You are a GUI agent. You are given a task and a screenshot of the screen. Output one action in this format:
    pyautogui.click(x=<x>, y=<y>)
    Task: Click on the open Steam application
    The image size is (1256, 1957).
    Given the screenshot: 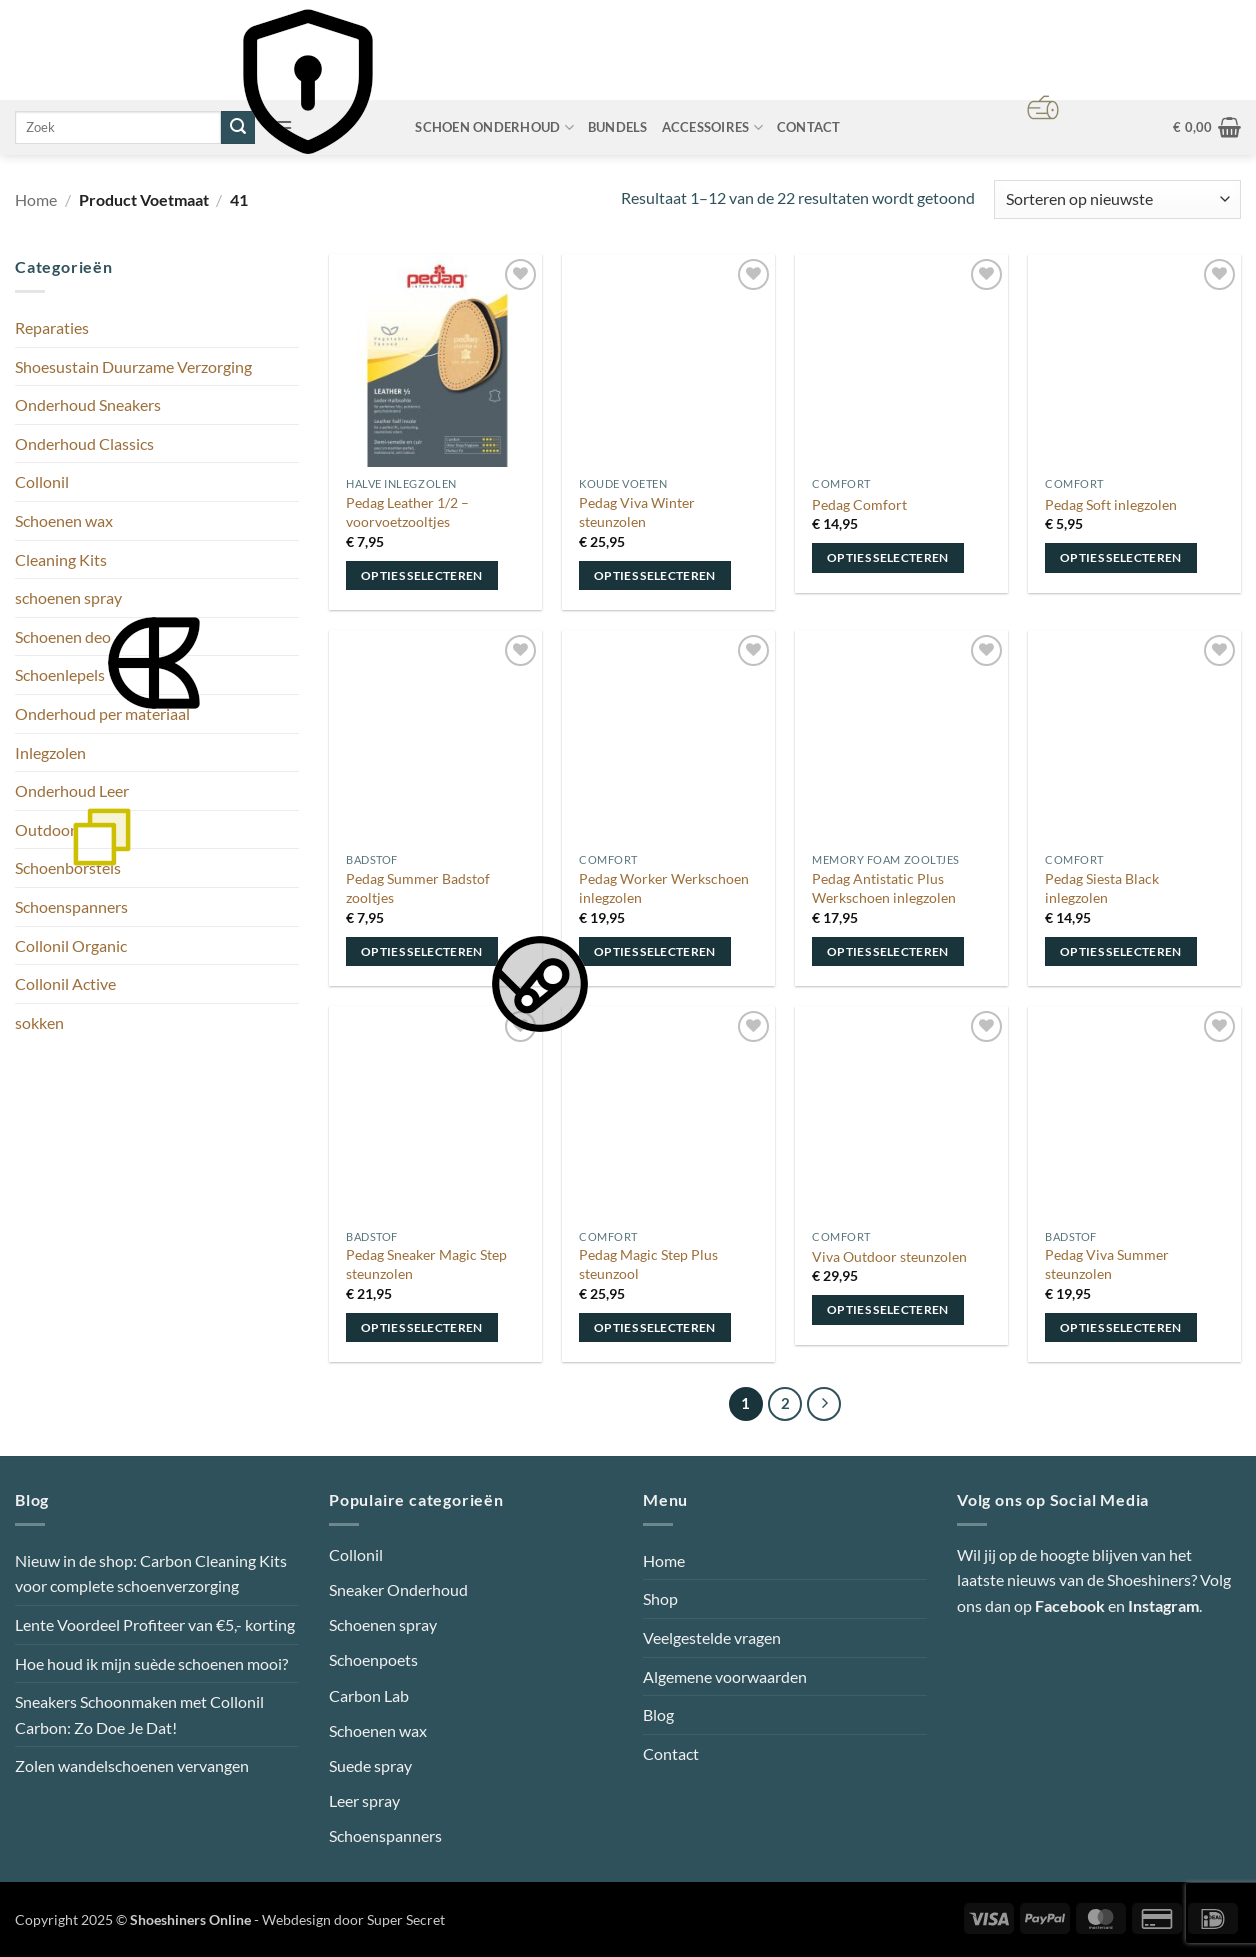 What is the action you would take?
    pyautogui.click(x=540, y=984)
    